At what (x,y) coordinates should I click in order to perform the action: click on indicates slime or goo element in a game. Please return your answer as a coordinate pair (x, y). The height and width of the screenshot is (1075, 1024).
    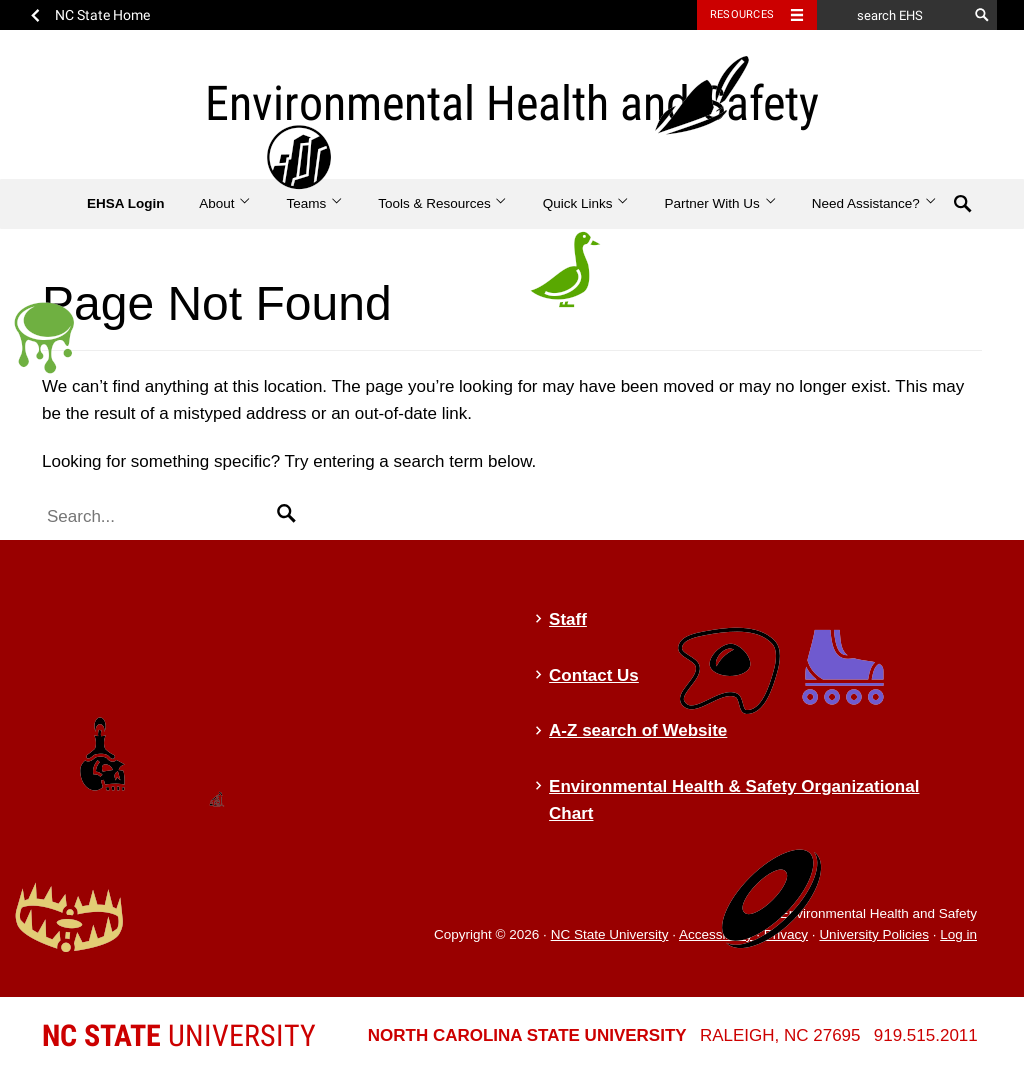
    Looking at the image, I should click on (44, 338).